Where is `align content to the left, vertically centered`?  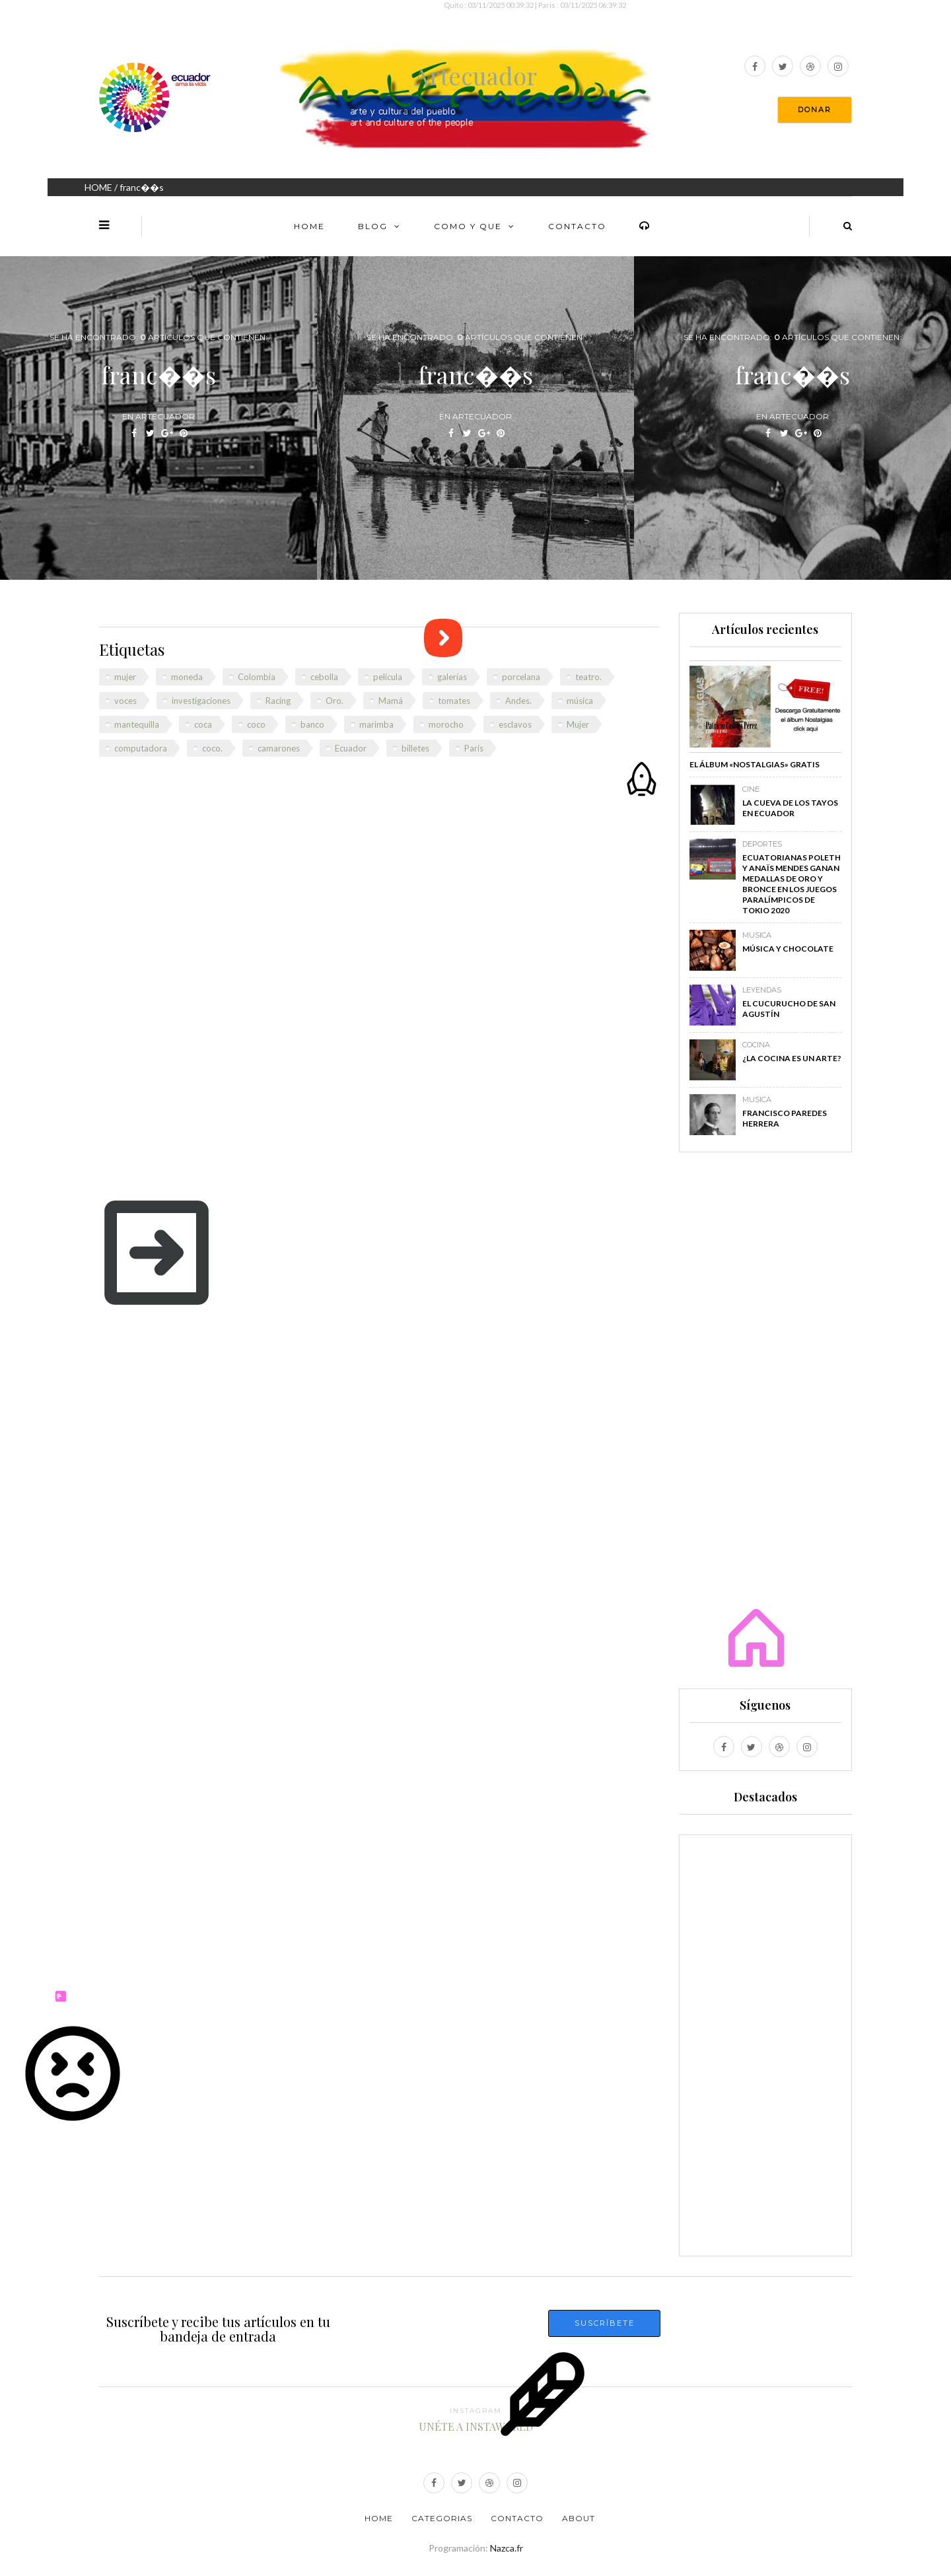 align content to the left, vertically centered is located at coordinates (61, 1996).